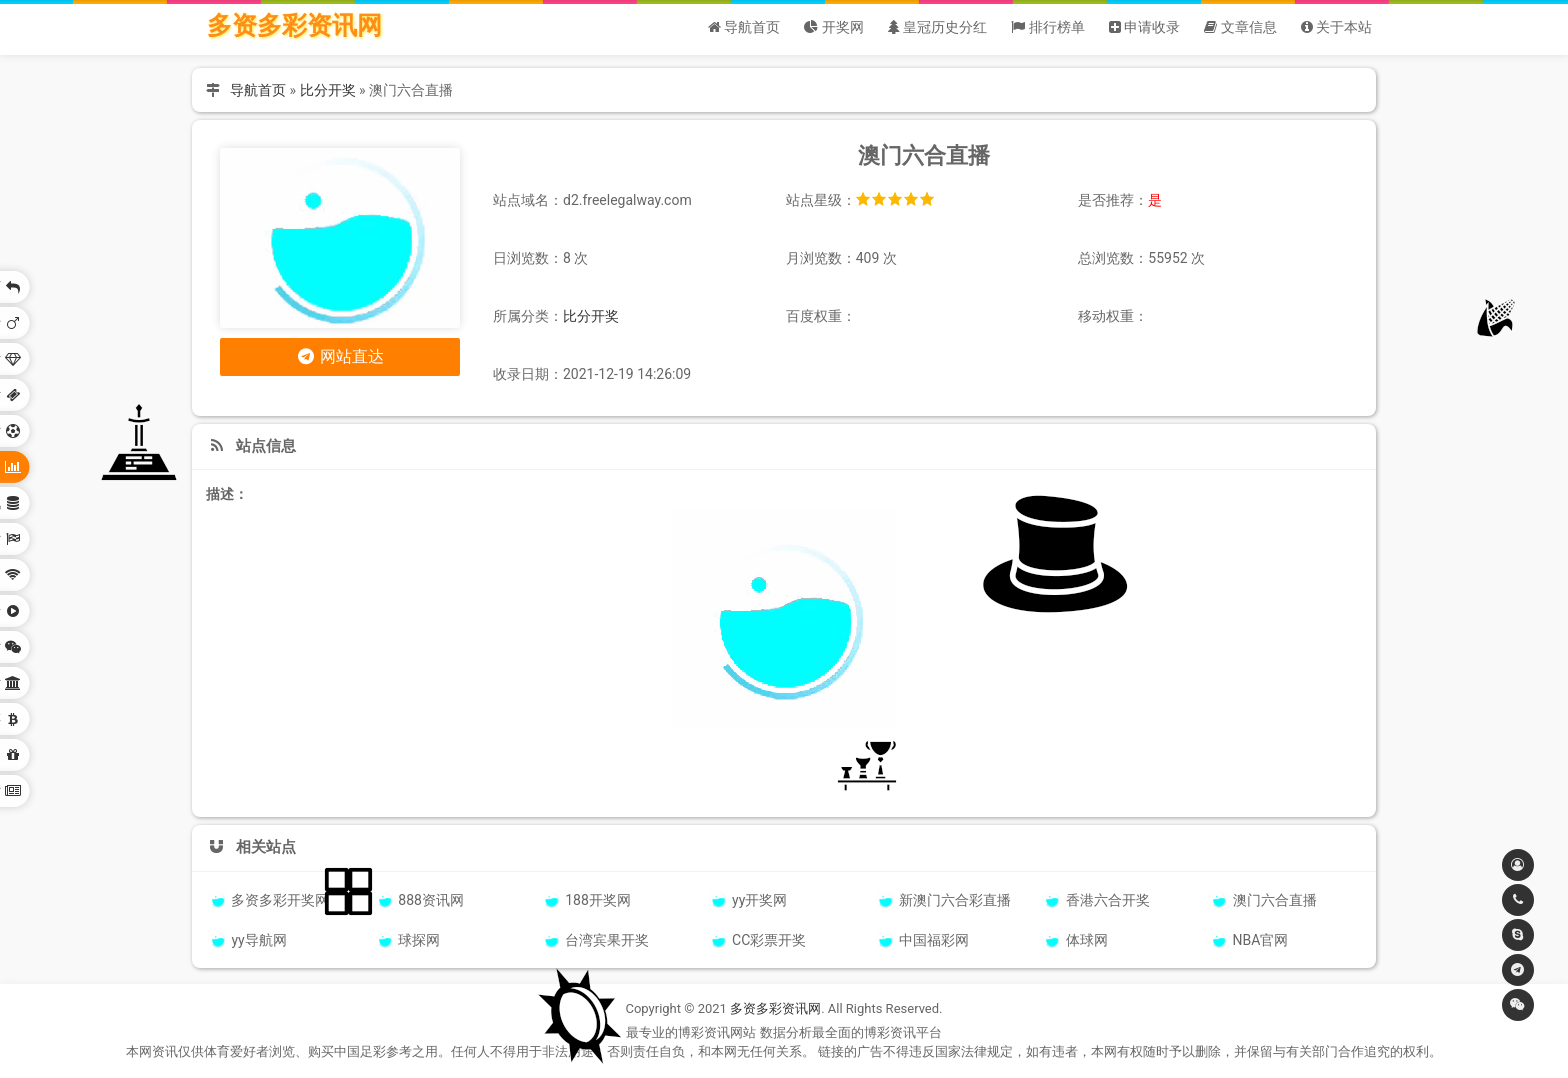  What do you see at coordinates (867, 764) in the screenshot?
I see `view your achievements and awards` at bounding box center [867, 764].